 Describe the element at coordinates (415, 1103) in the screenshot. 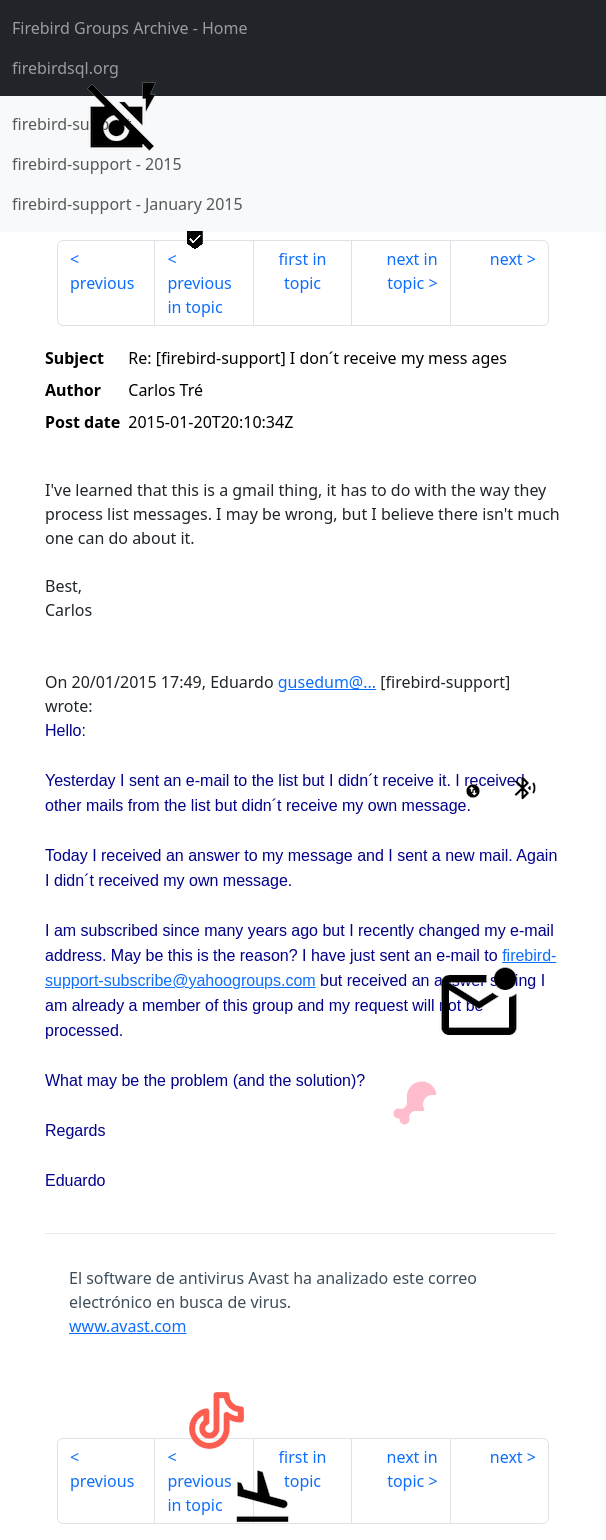

I see `access food or dining options` at that location.